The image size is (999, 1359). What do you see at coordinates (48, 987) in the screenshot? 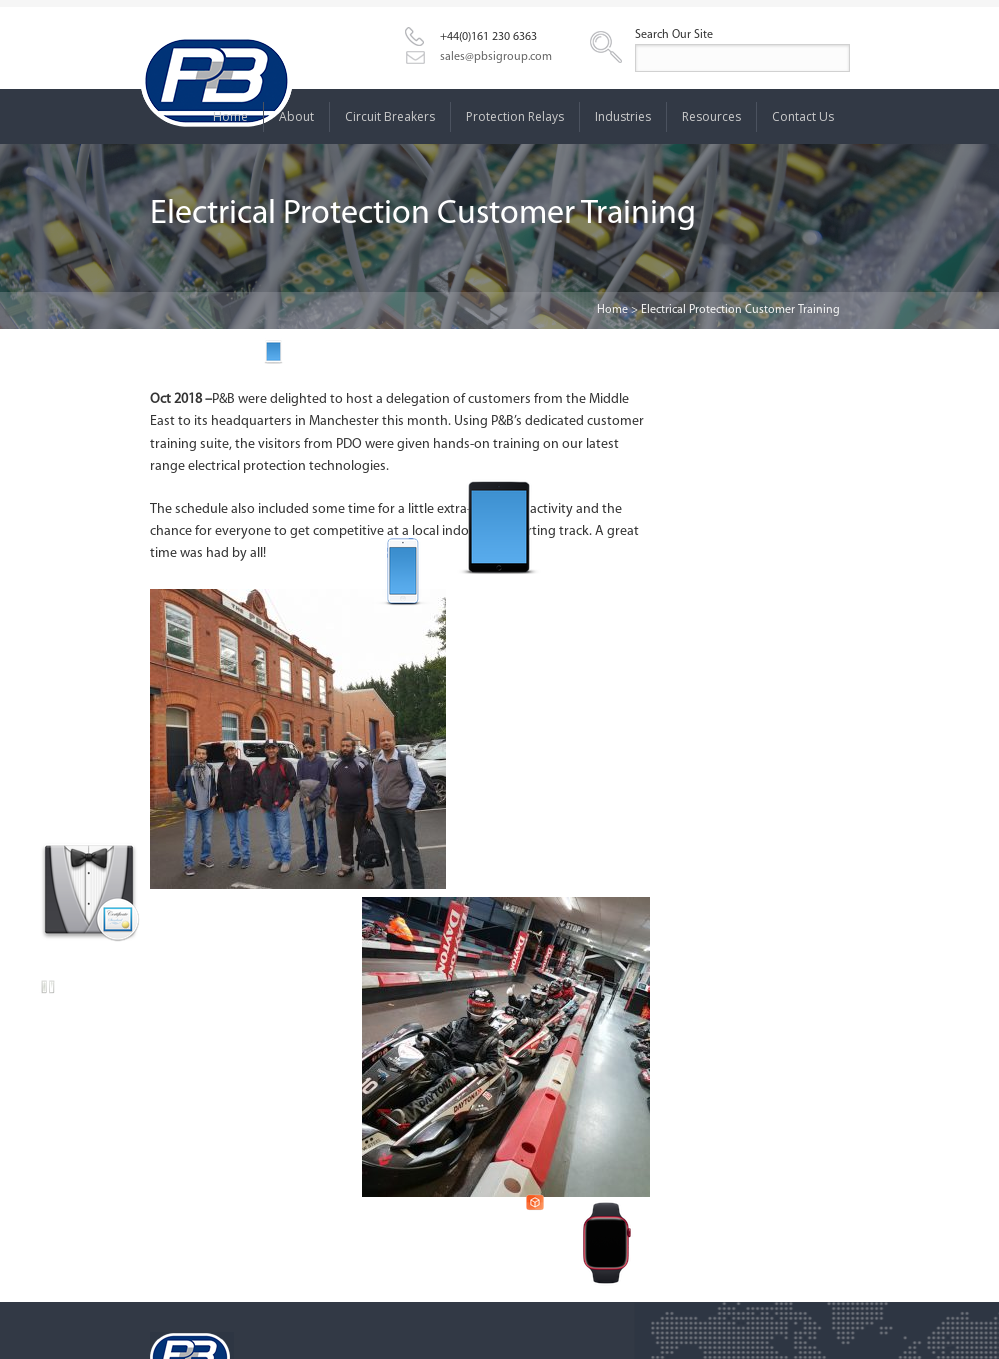
I see `pause media playback` at bounding box center [48, 987].